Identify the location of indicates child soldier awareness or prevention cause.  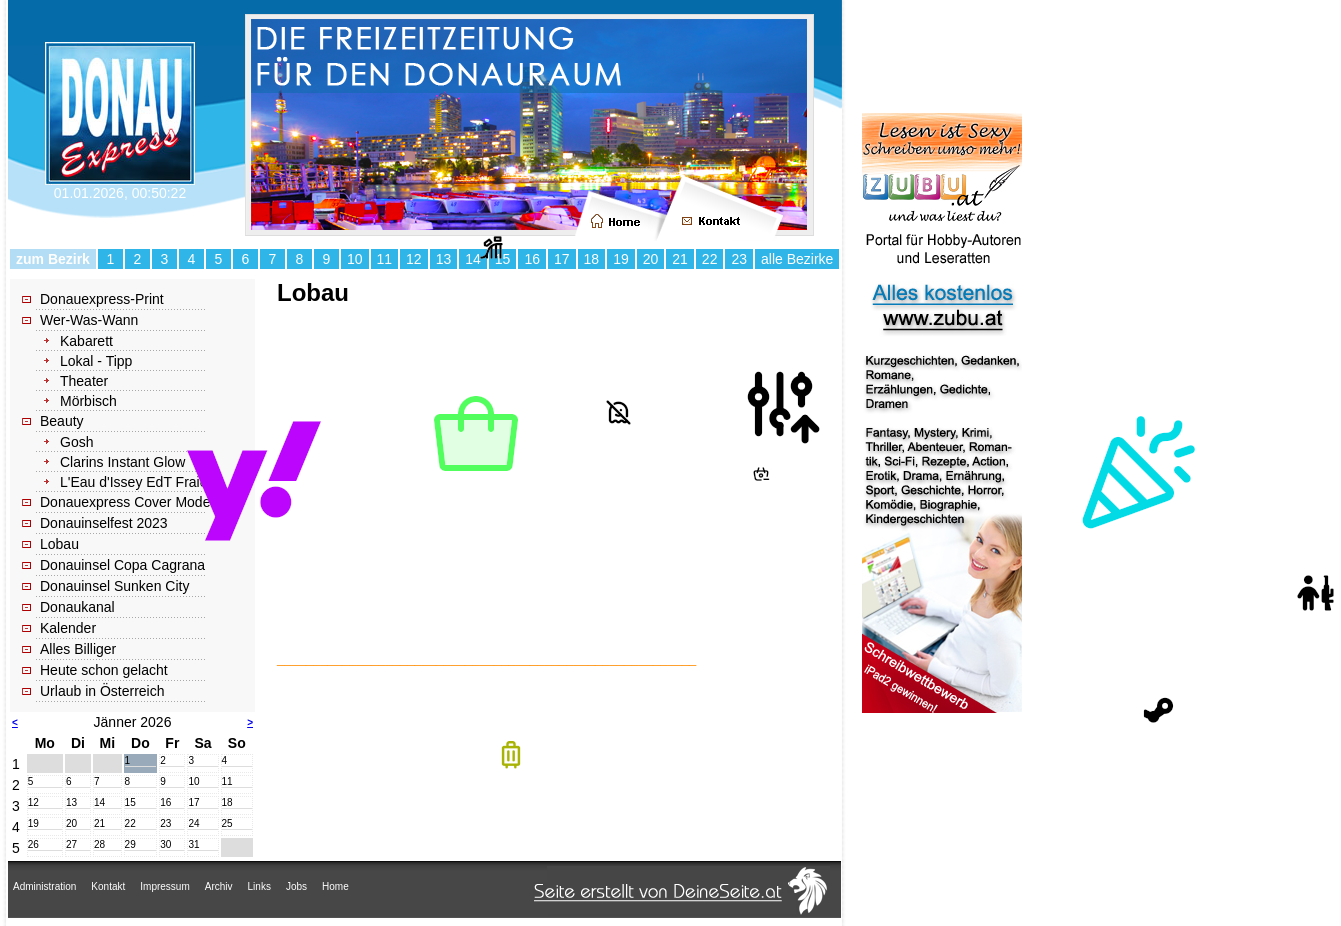
(1316, 593).